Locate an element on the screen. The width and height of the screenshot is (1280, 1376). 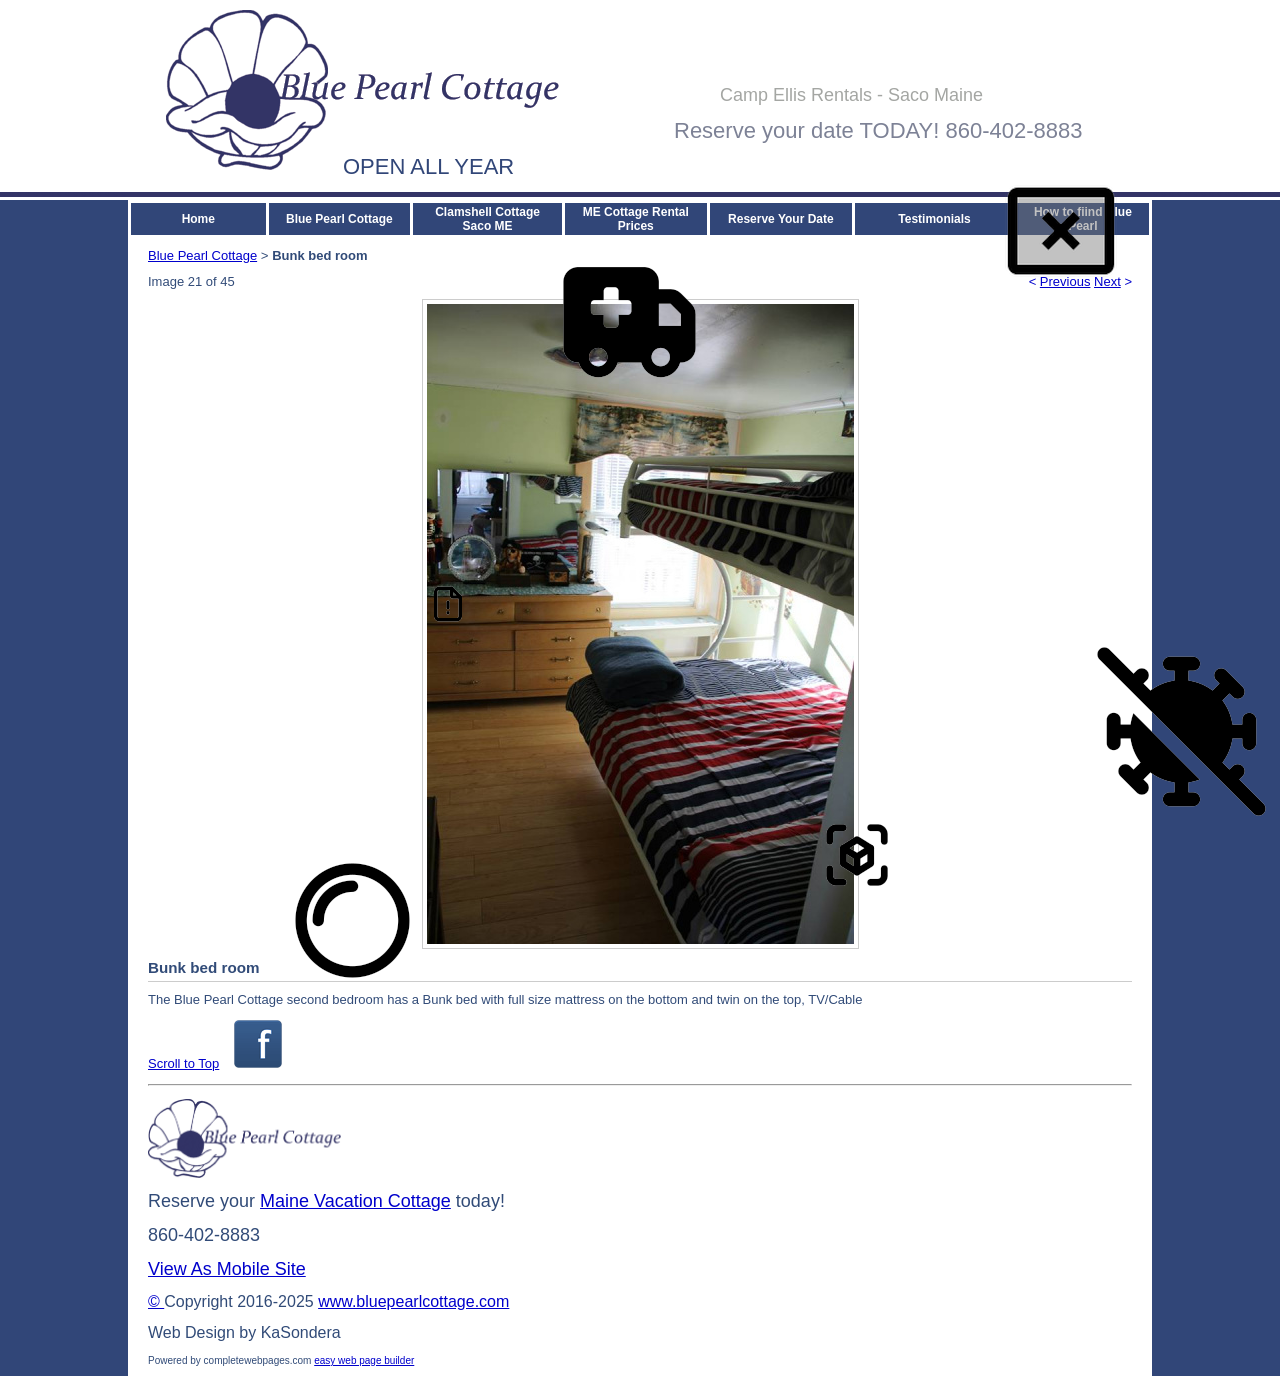
cancel or end a presentation is located at coordinates (1061, 231).